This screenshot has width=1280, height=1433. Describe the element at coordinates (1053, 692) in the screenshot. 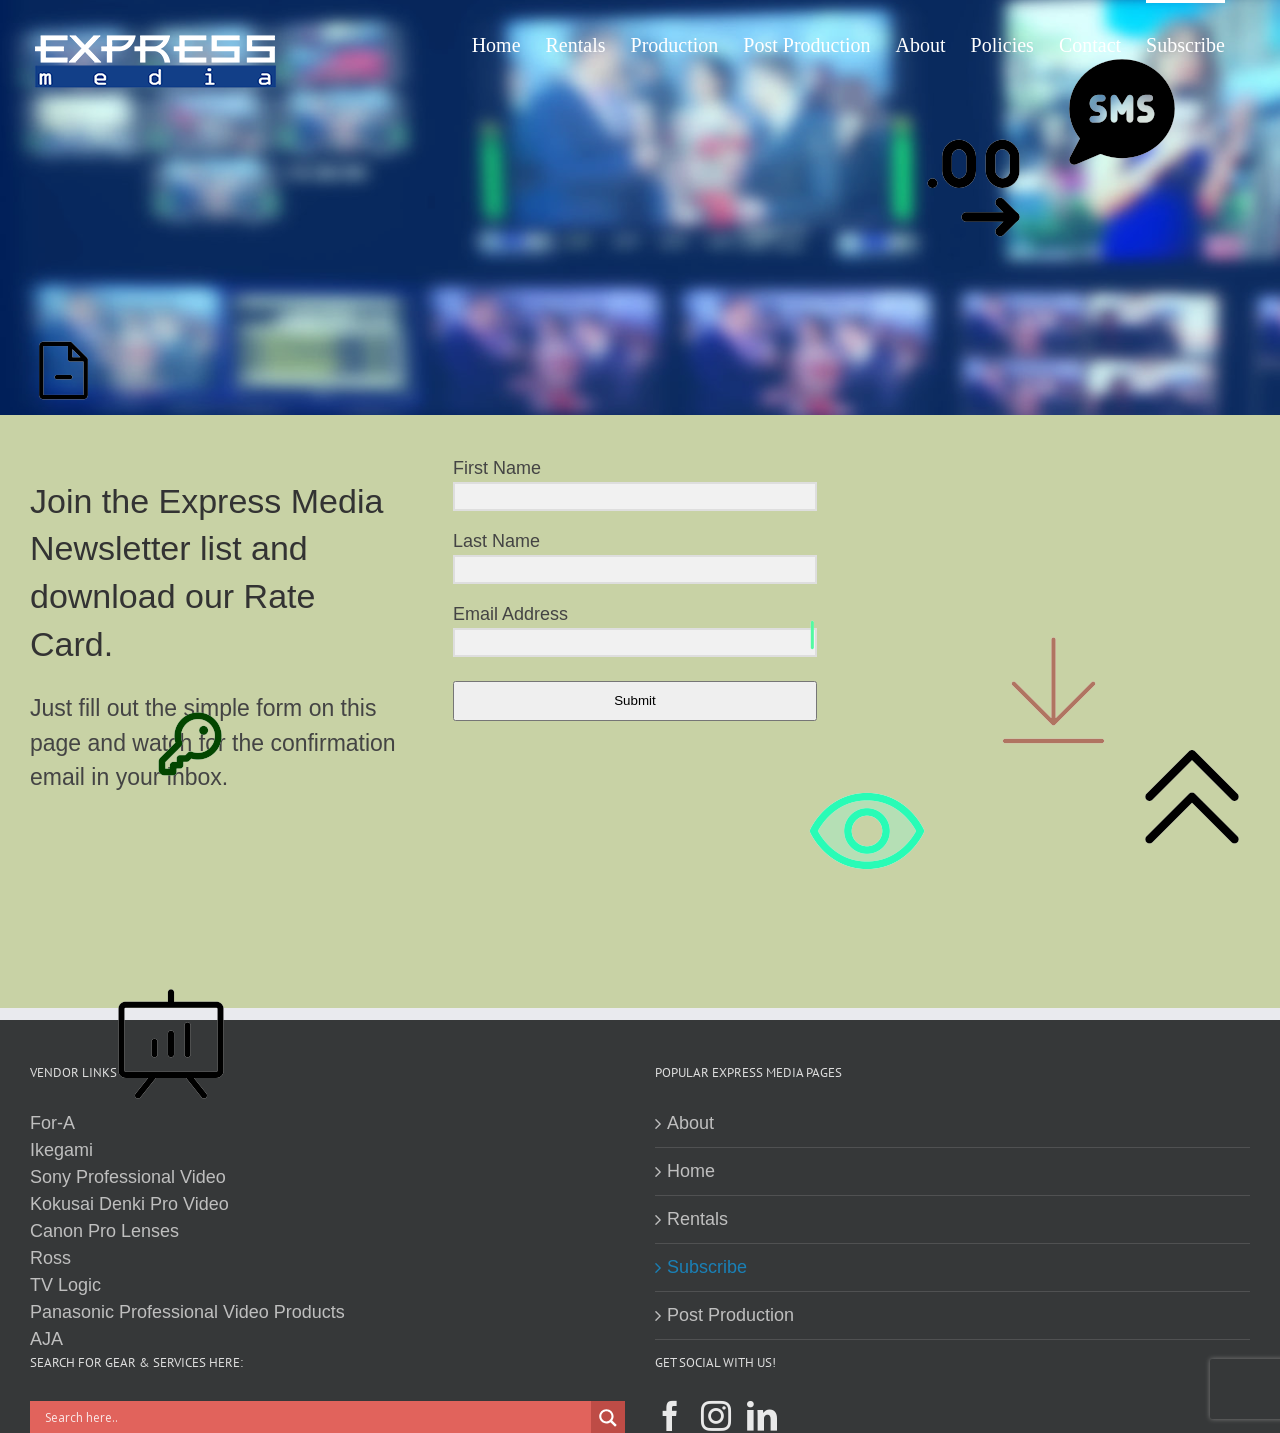

I see `download a file or document` at that location.